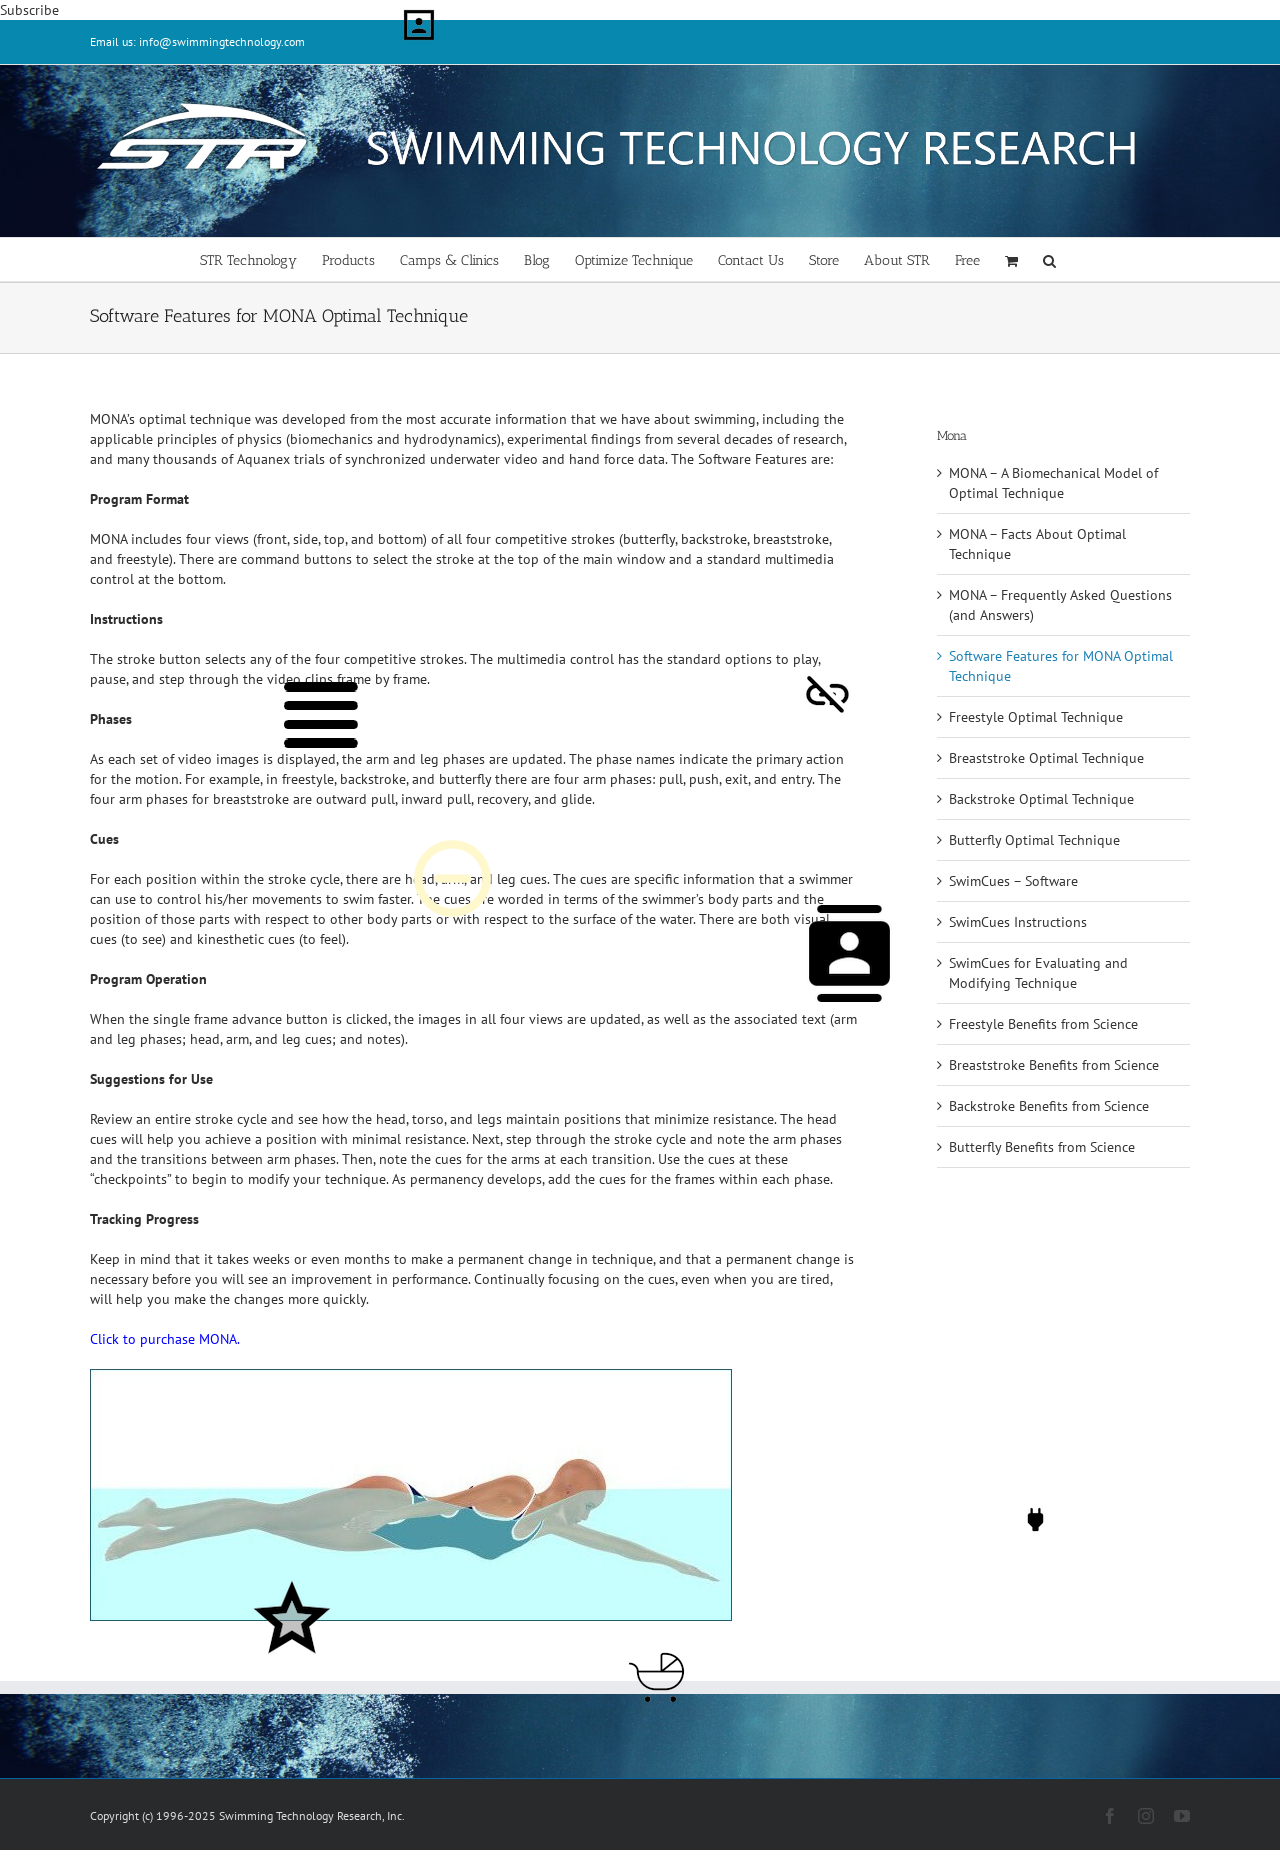 This screenshot has width=1280, height=1865. What do you see at coordinates (452, 878) in the screenshot?
I see `remove an item from a list or cart` at bounding box center [452, 878].